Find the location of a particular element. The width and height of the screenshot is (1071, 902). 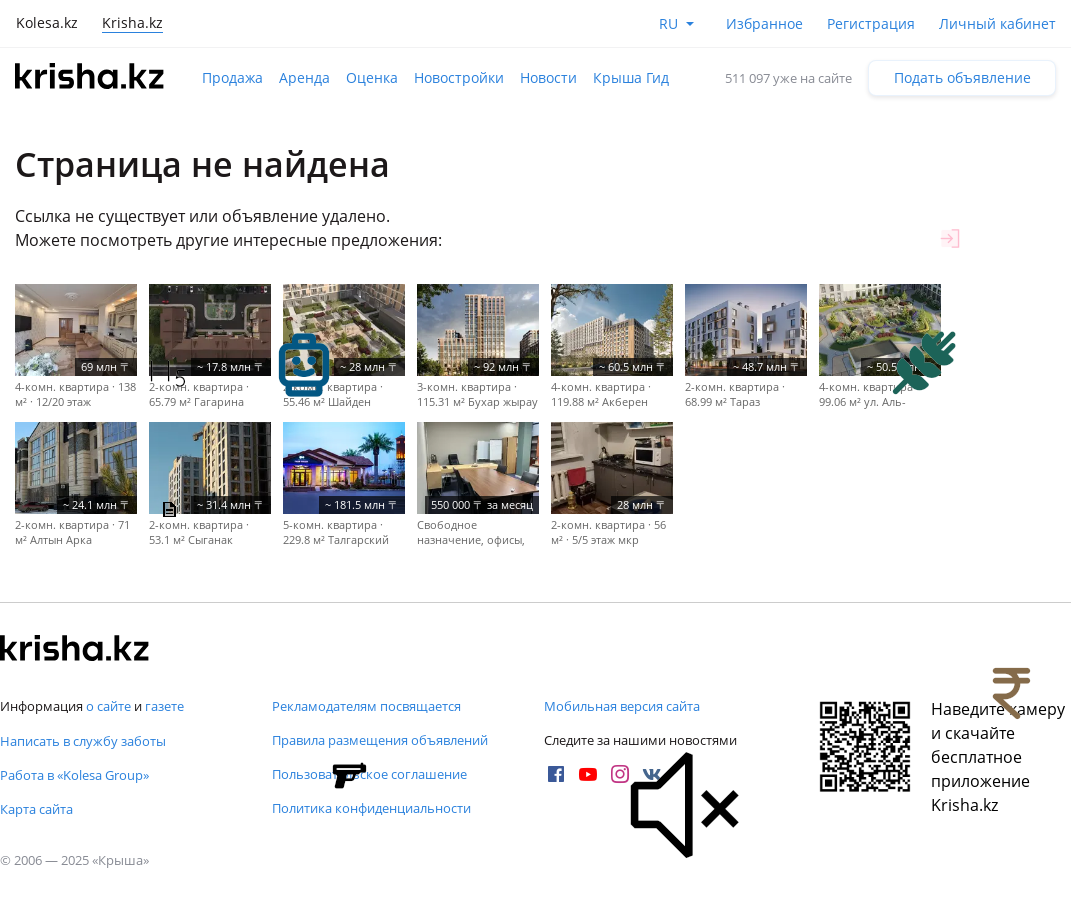

lego or block-style avatar icon is located at coordinates (304, 365).